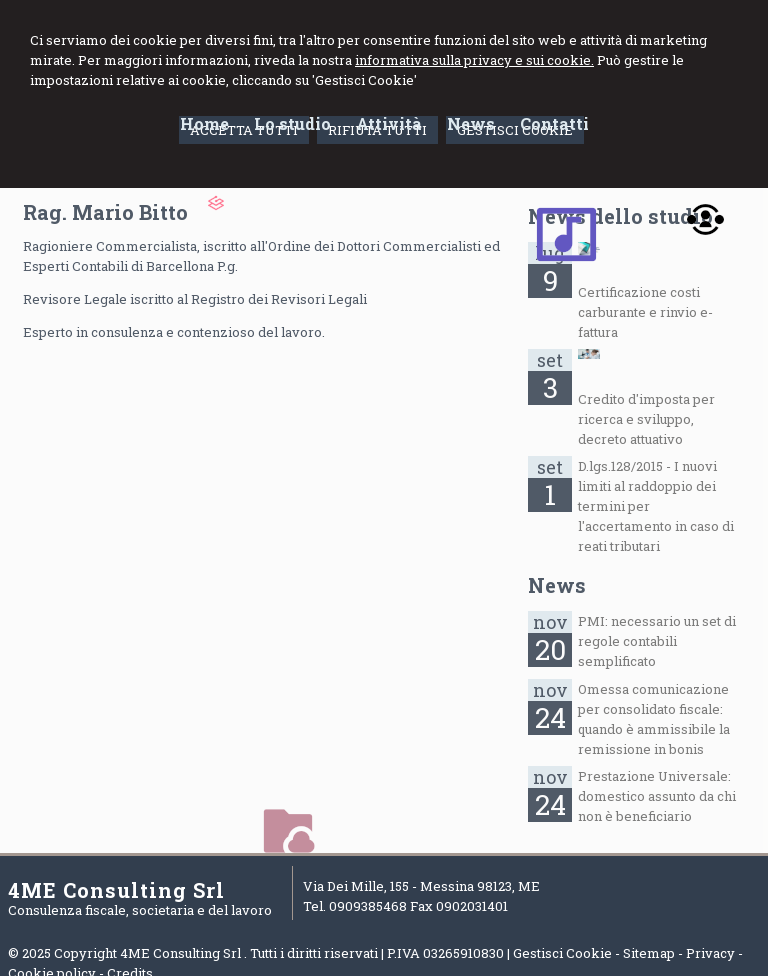 This screenshot has height=976, width=768. Describe the element at coordinates (705, 219) in the screenshot. I see `view community members` at that location.